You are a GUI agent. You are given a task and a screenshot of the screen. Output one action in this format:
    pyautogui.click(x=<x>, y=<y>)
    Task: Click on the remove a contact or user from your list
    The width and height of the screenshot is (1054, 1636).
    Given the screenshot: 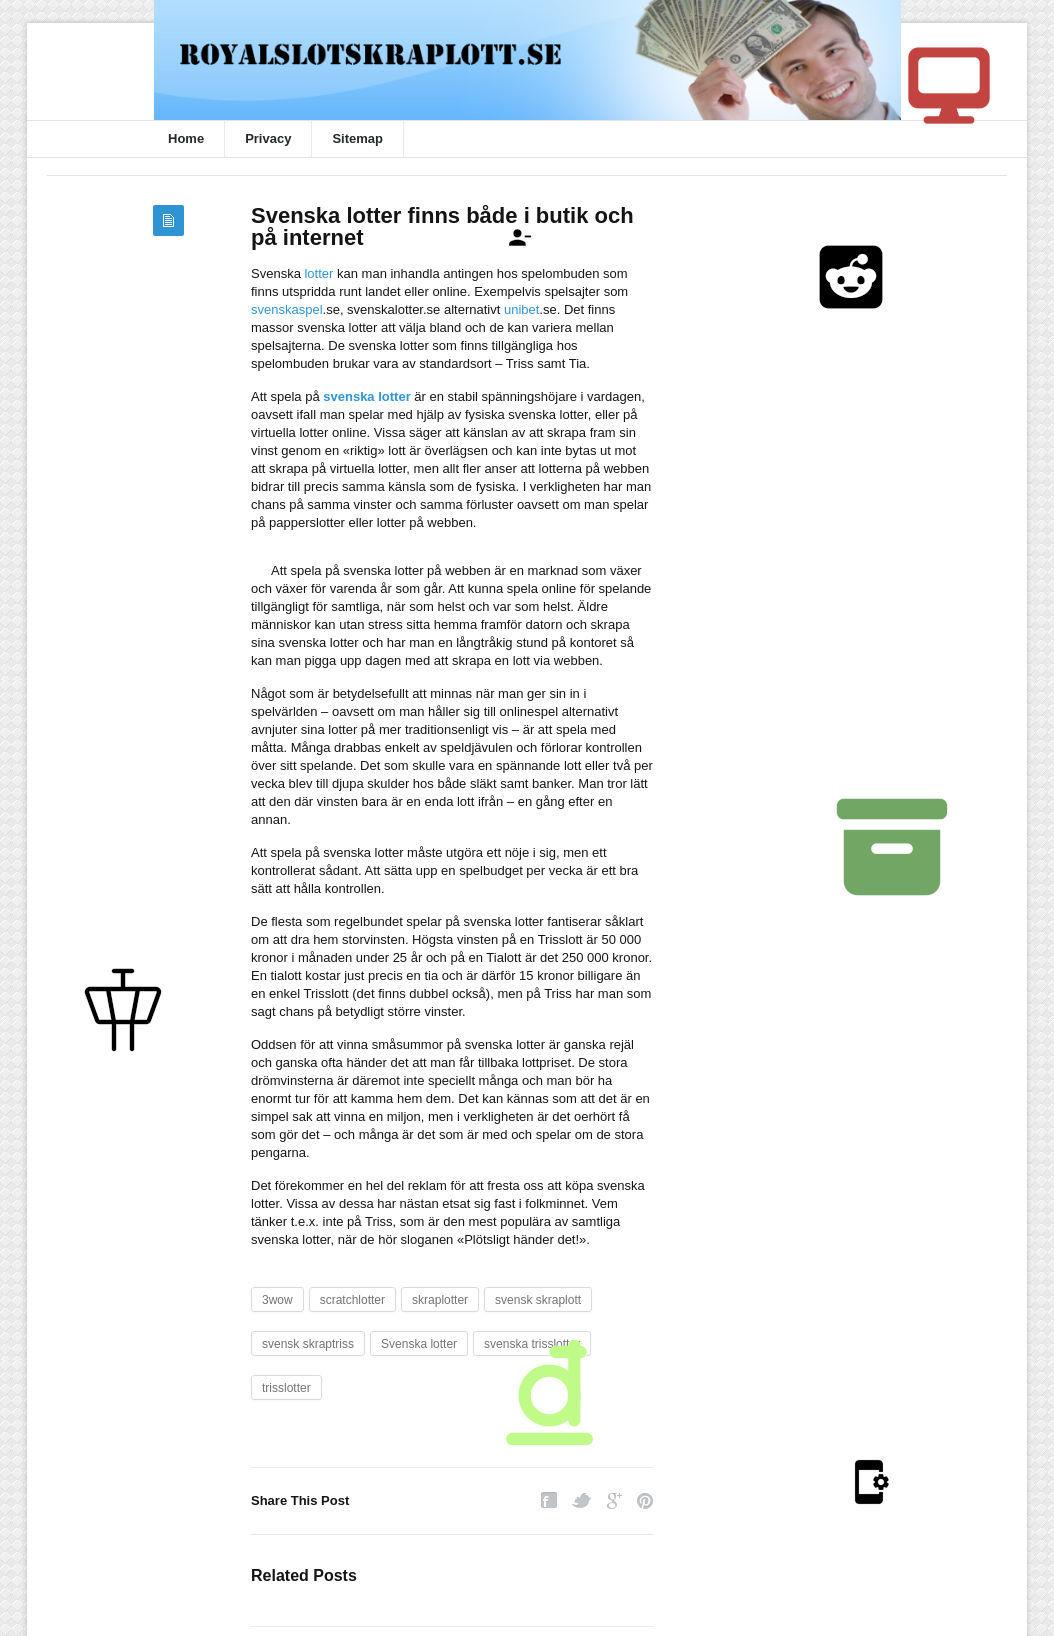 What is the action you would take?
    pyautogui.click(x=519, y=237)
    